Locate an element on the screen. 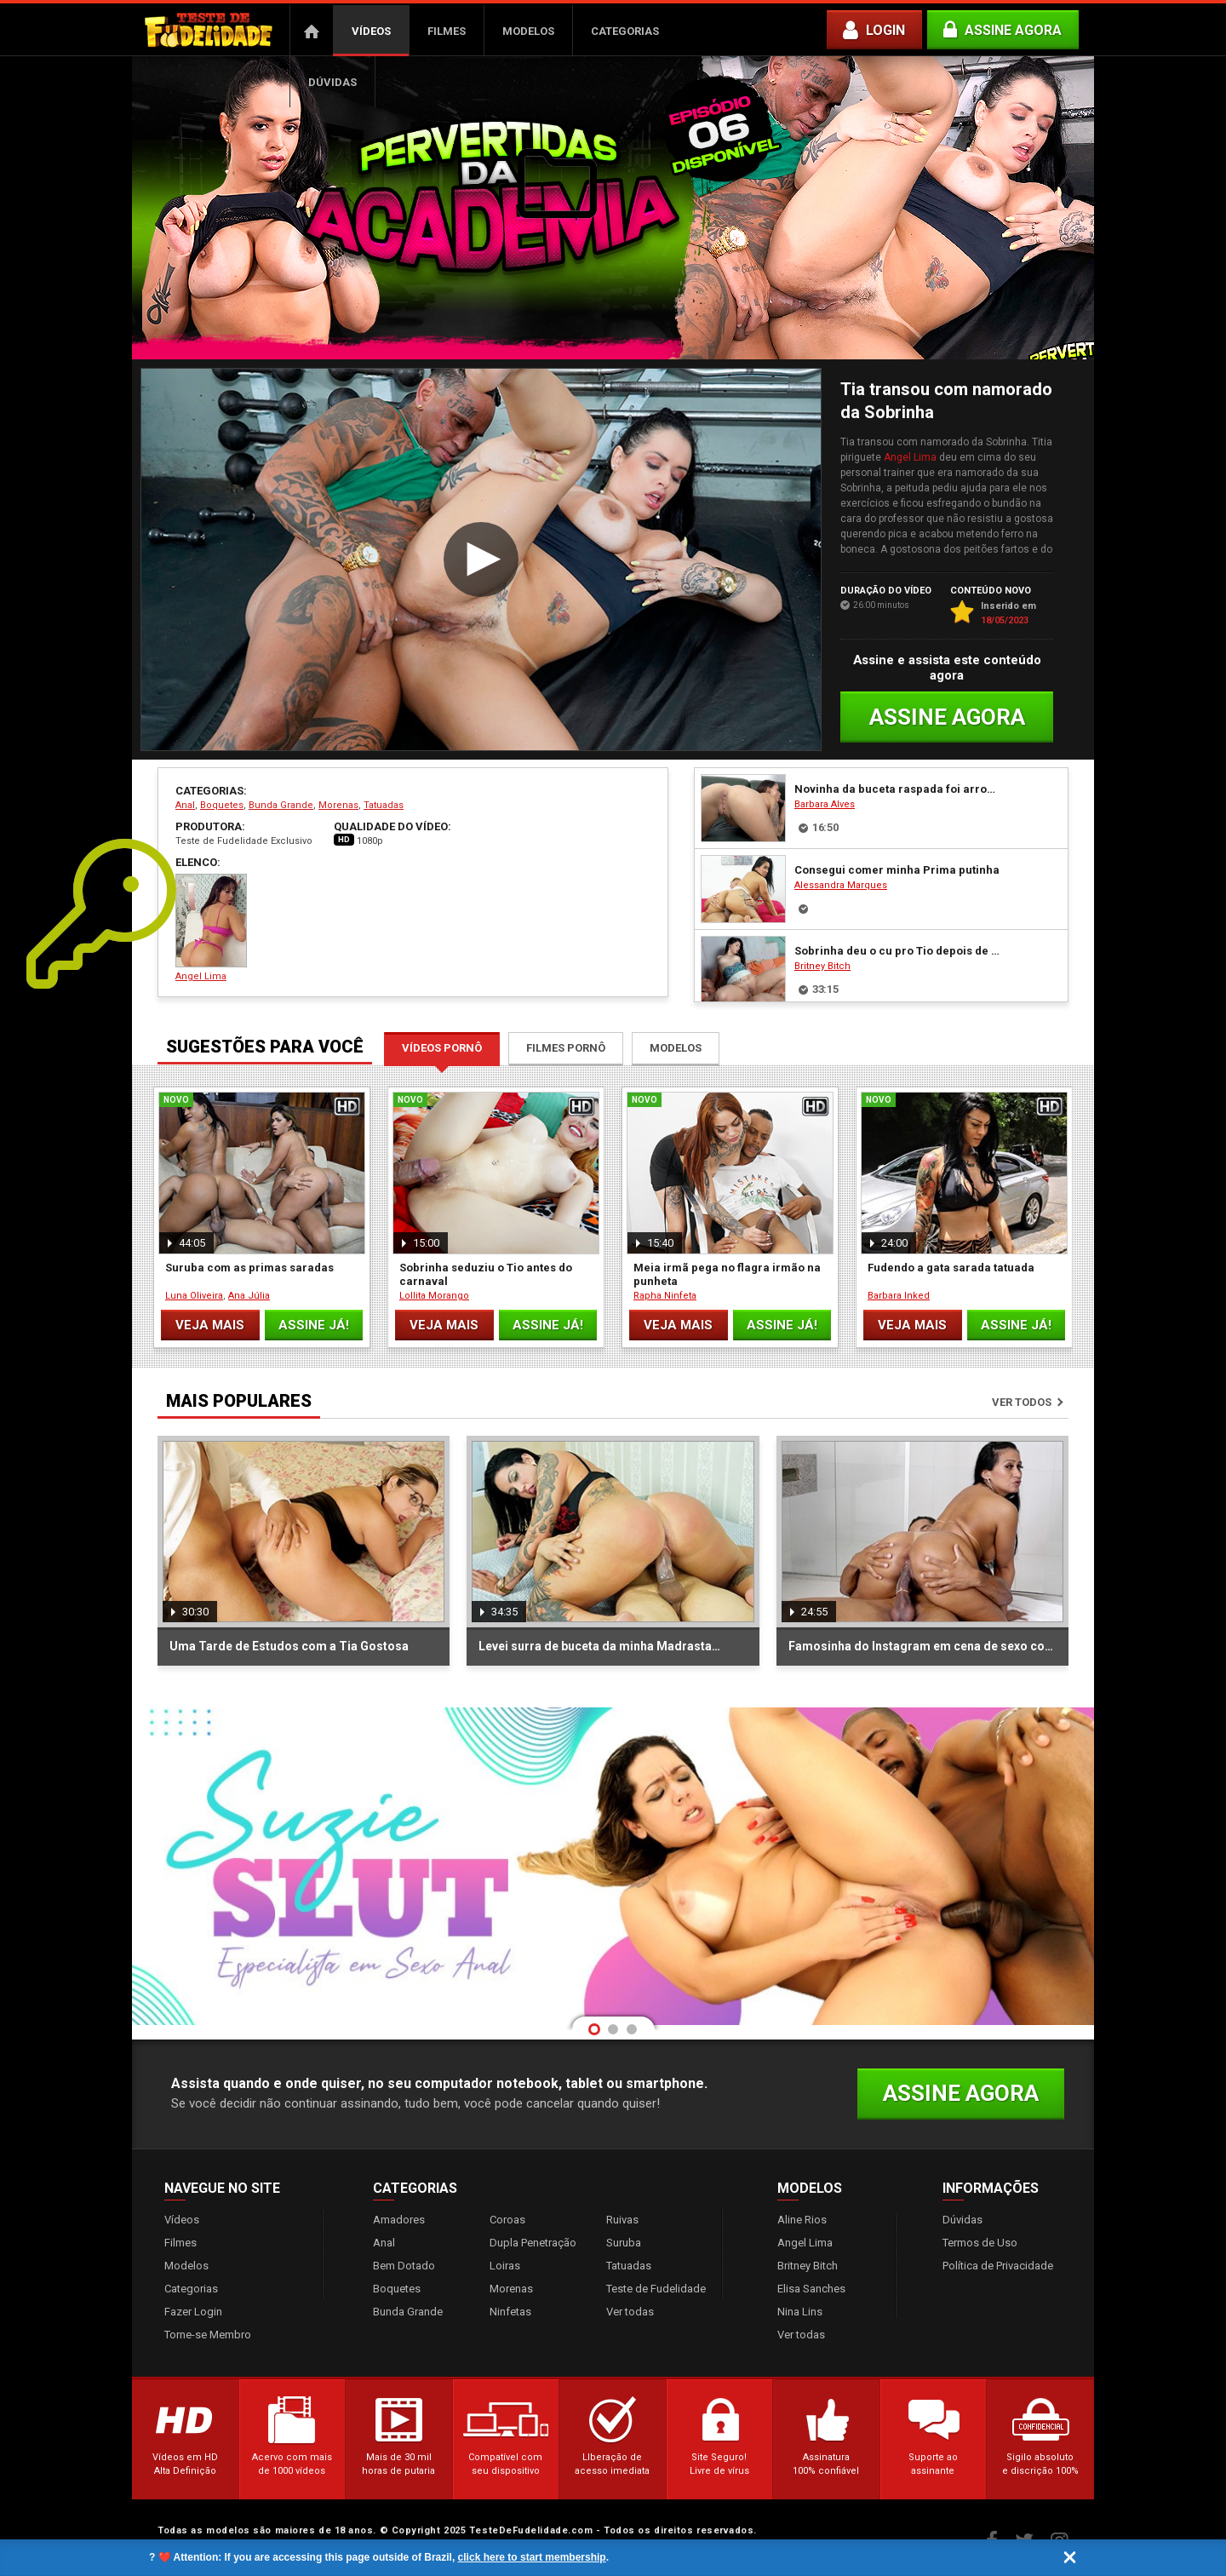  open folder or directory is located at coordinates (557, 183).